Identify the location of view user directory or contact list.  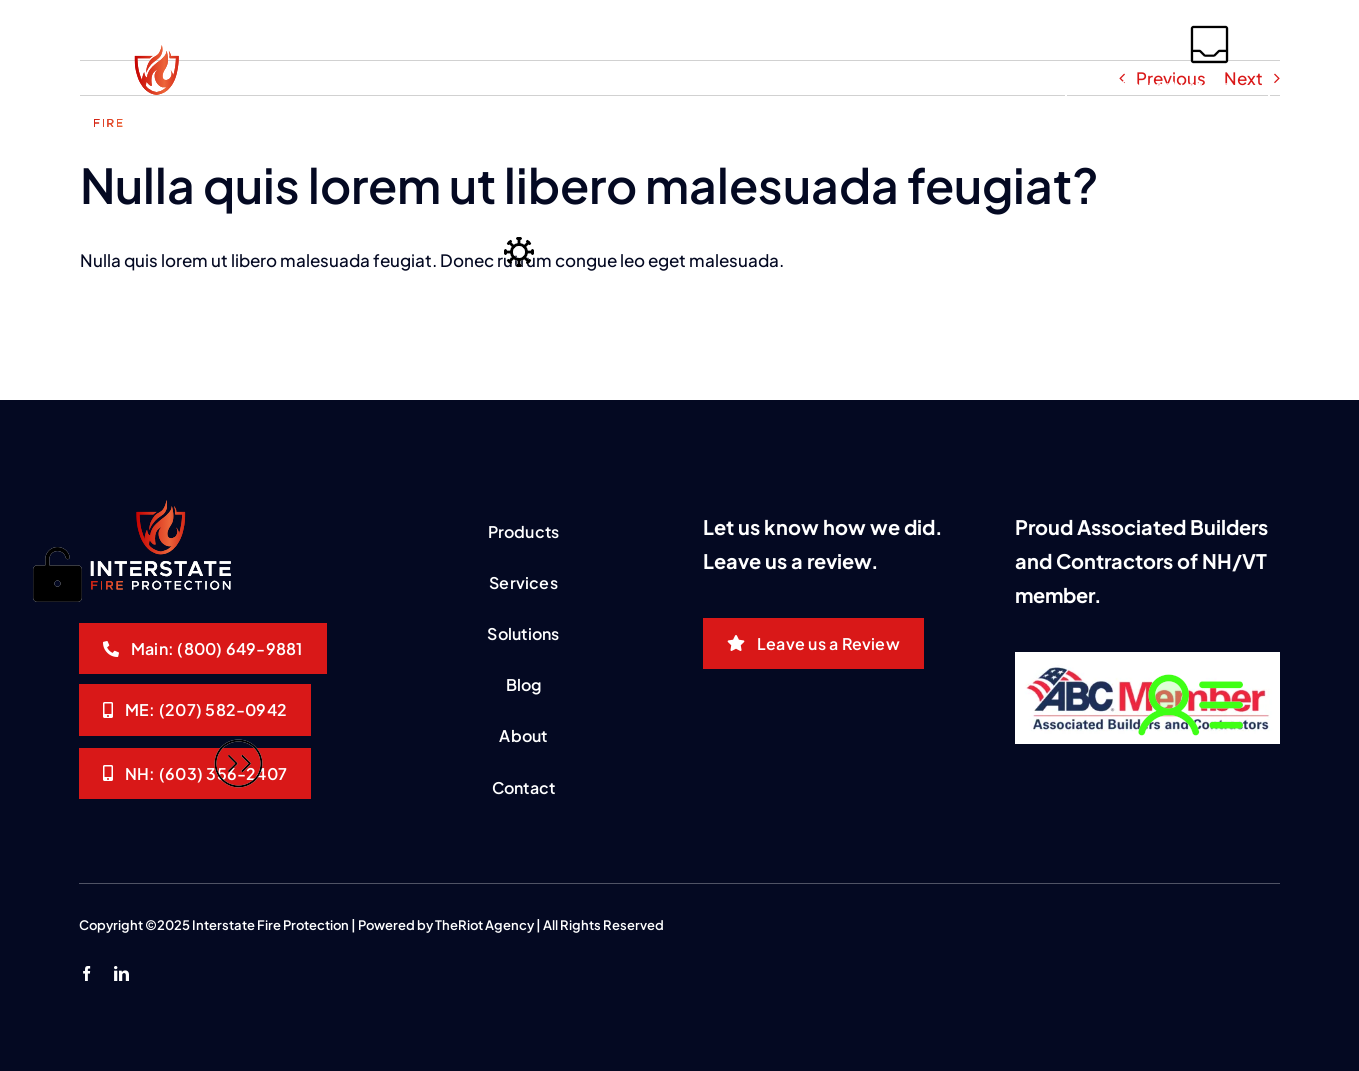
(1189, 705).